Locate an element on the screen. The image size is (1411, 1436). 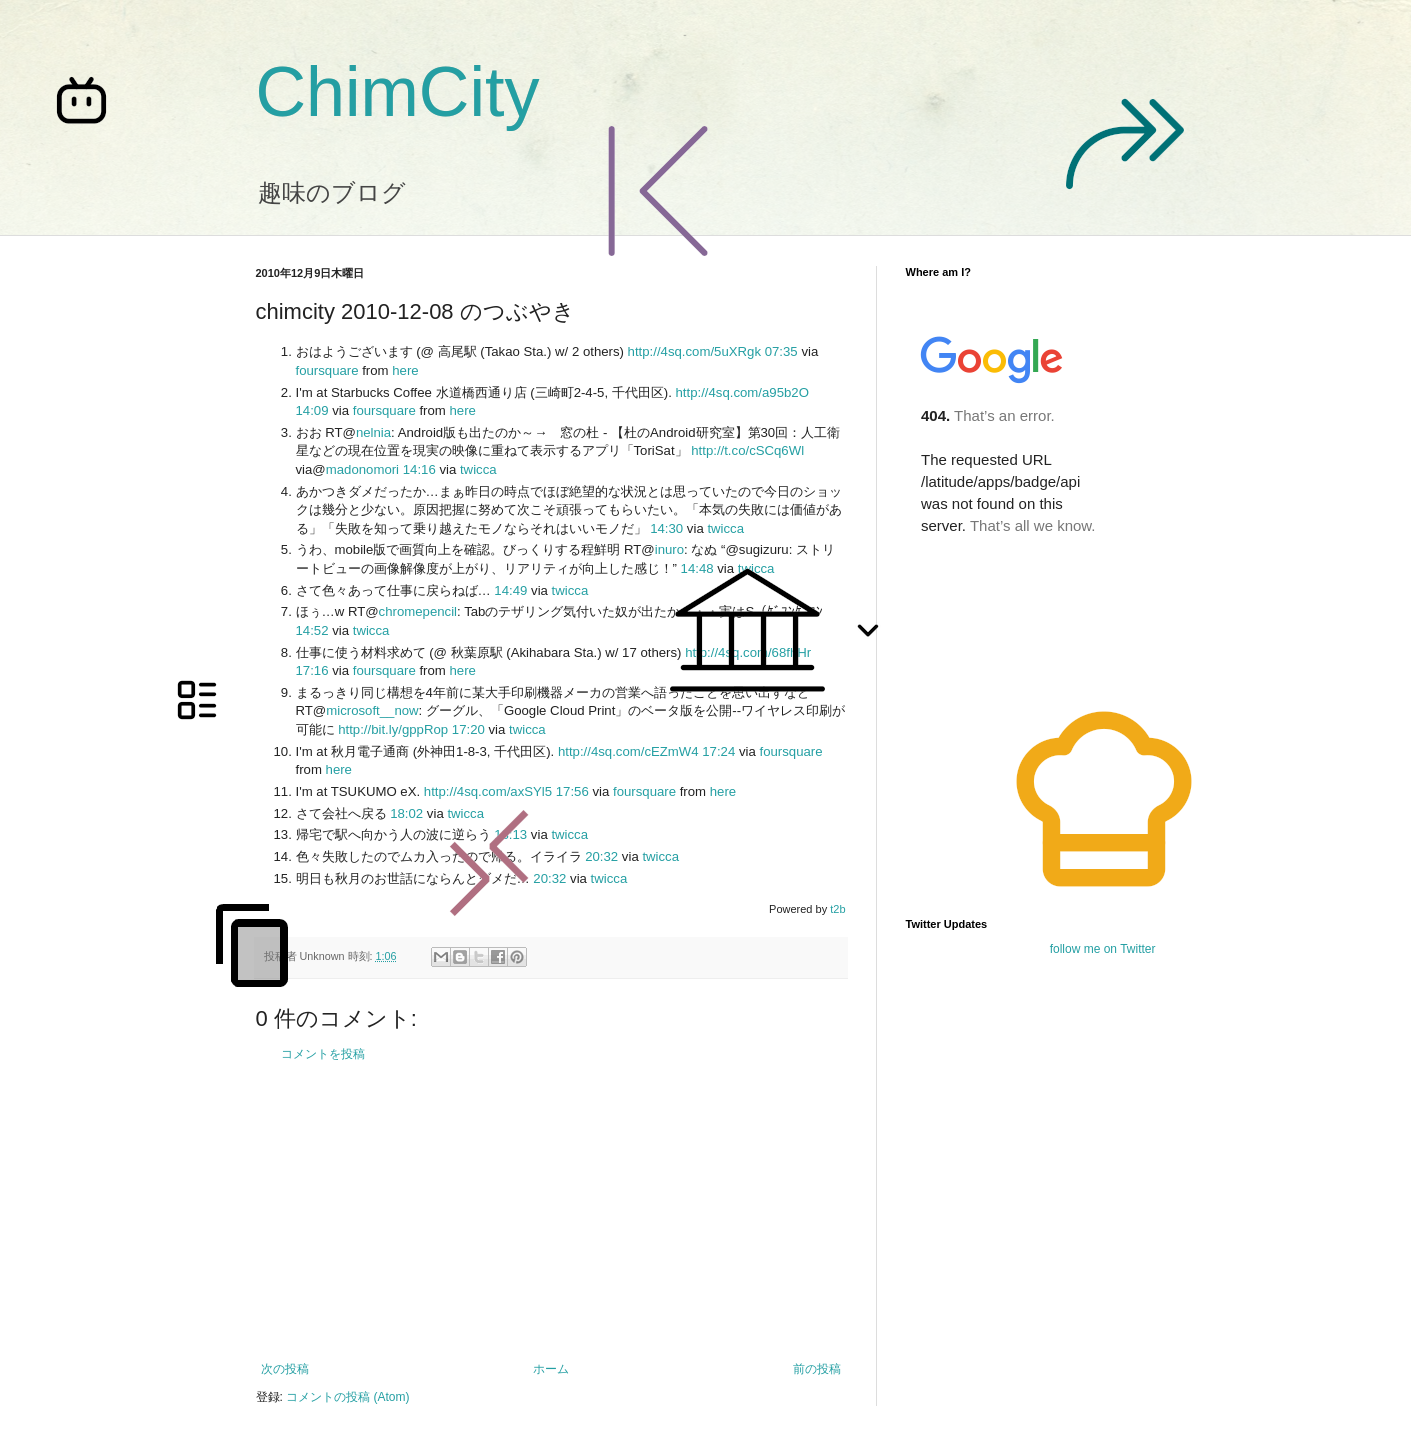
open bilibili video streaming app is located at coordinates (81, 101).